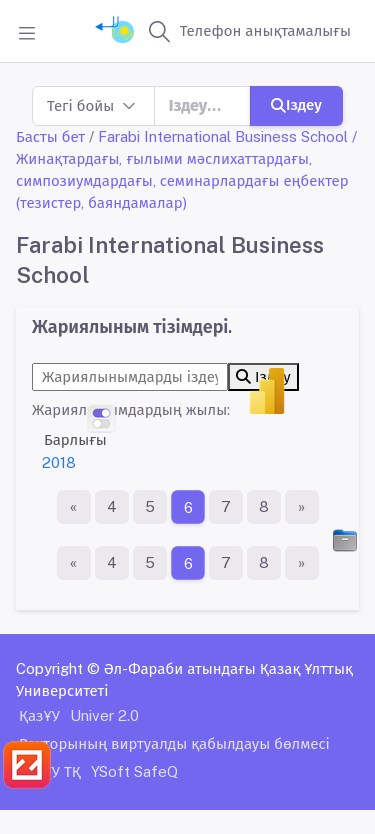 This screenshot has width=375, height=834. What do you see at coordinates (27, 765) in the screenshot?
I see `open Zrythm digital audio workstation` at bounding box center [27, 765].